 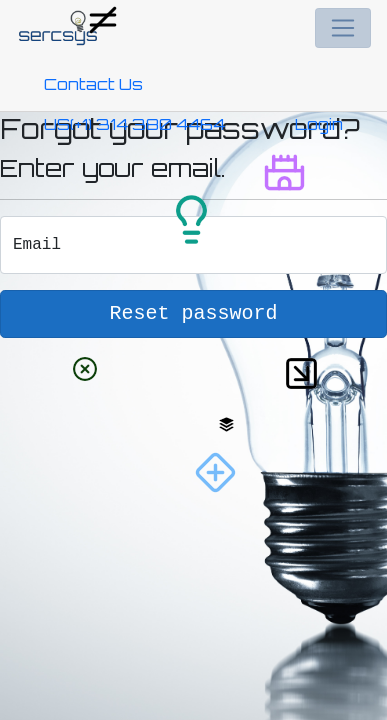 I want to click on close or dismiss a dialog, so click(x=85, y=369).